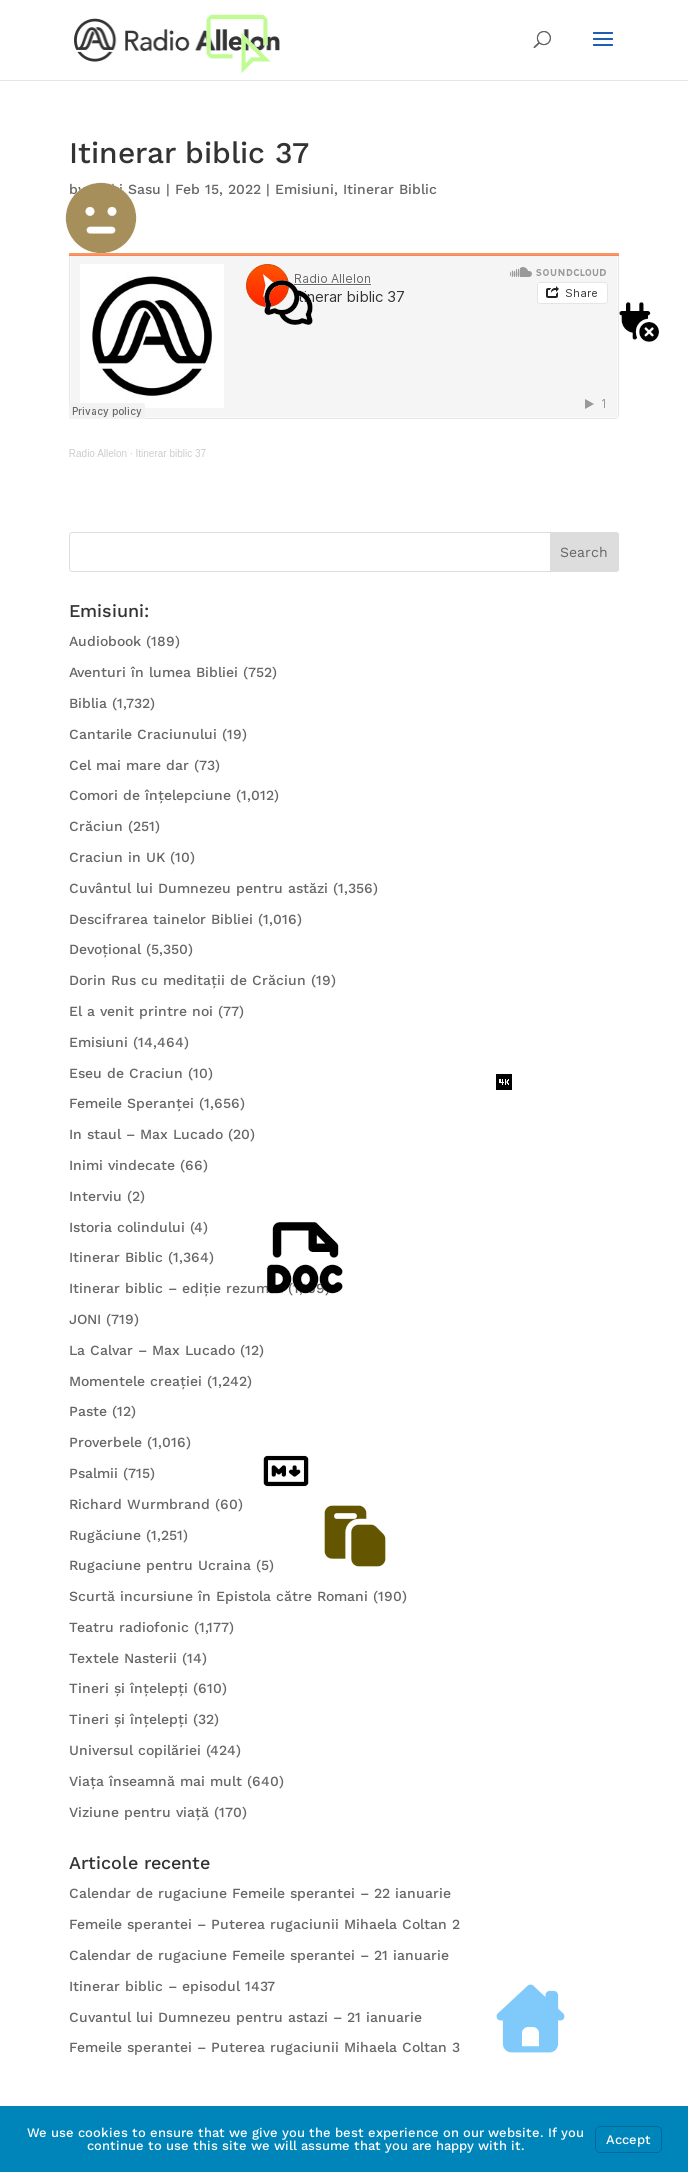 The width and height of the screenshot is (688, 2172). Describe the element at coordinates (504, 1082) in the screenshot. I see `indicates 4K resolution video quality` at that location.